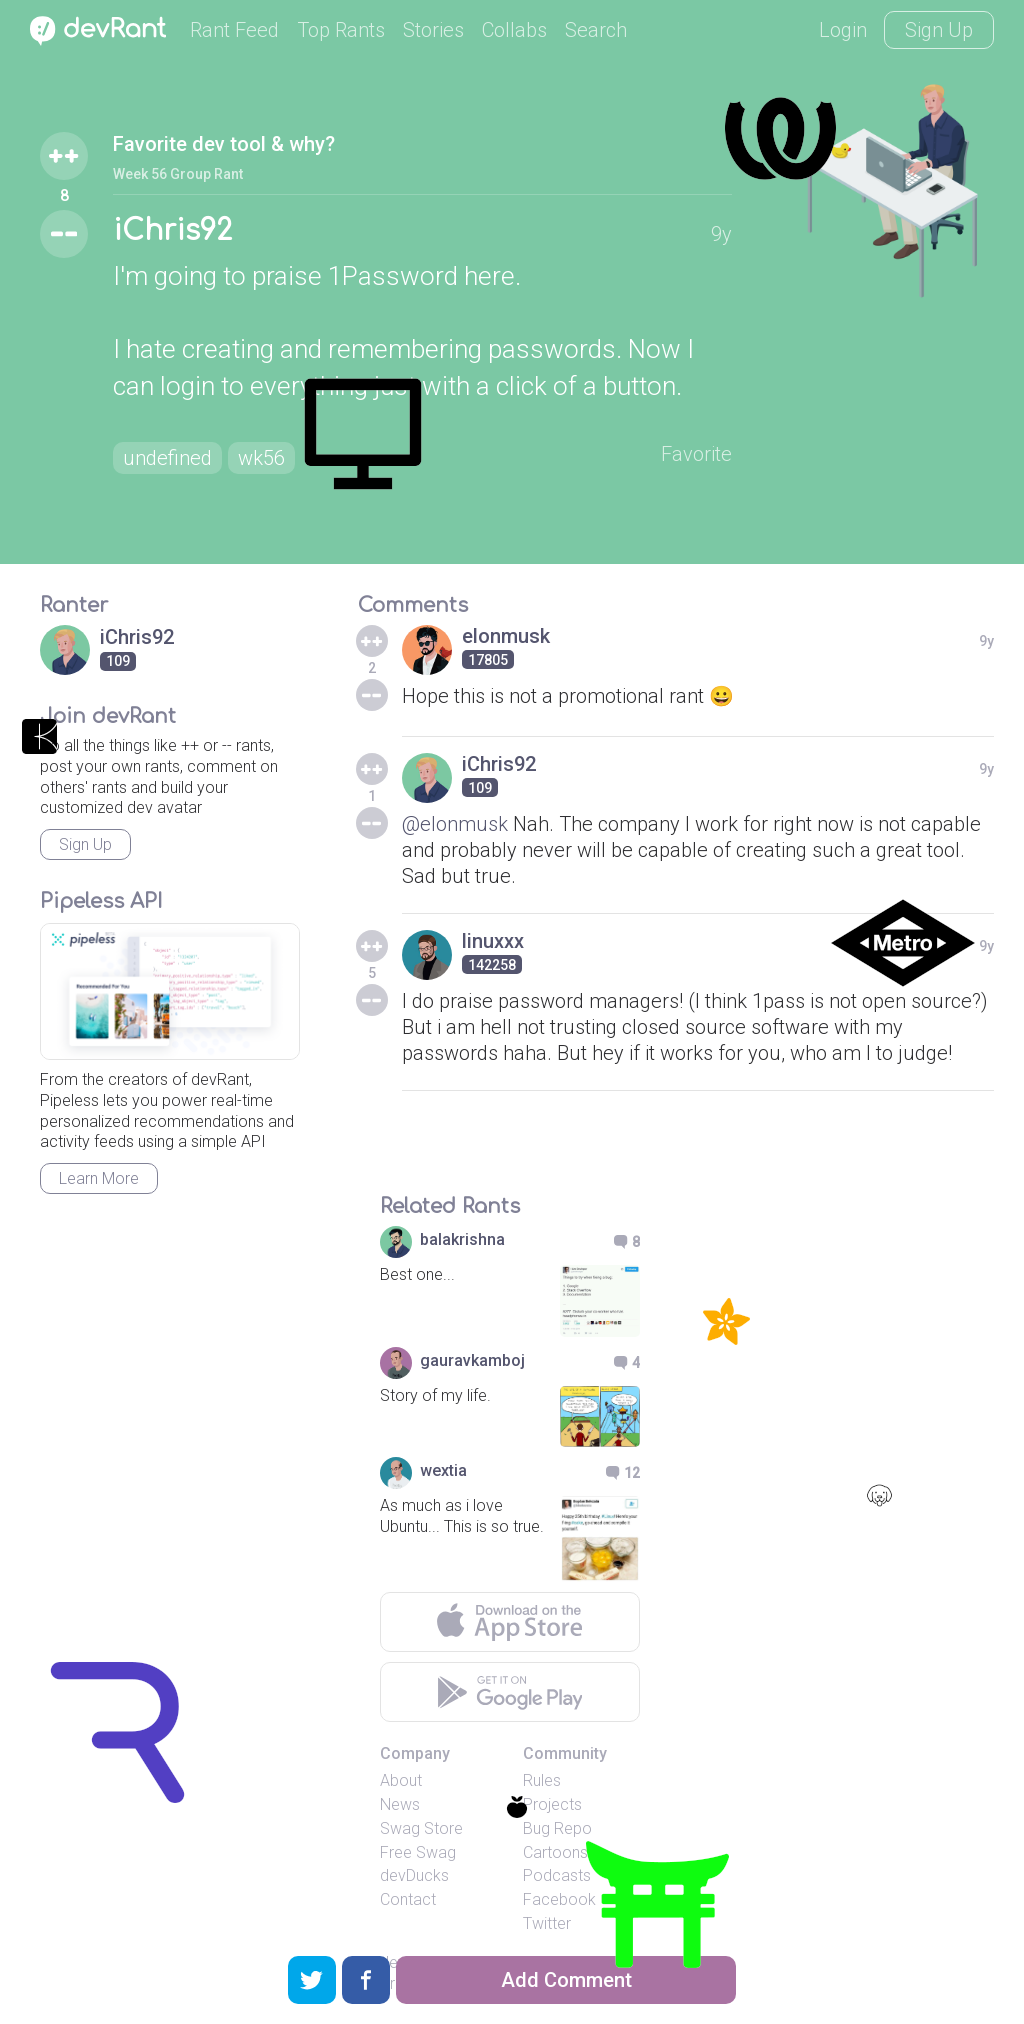 Image resolution: width=1024 pixels, height=2024 pixels. Describe the element at coordinates (780, 138) in the screenshot. I see `open weblate translation platform` at that location.